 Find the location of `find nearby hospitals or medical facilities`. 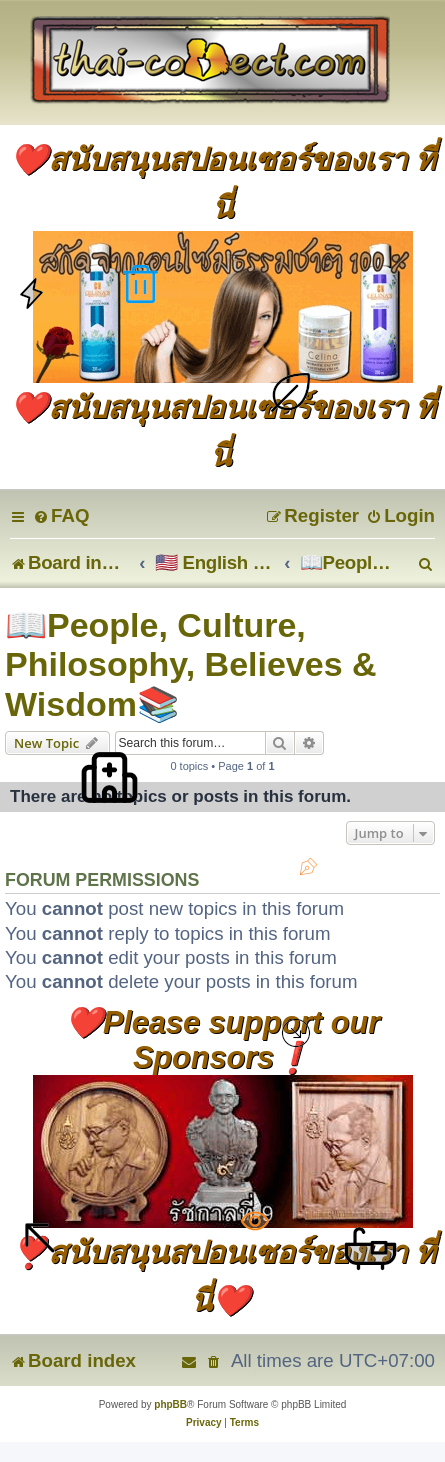

find nearby hospitals or medical facilities is located at coordinates (109, 777).